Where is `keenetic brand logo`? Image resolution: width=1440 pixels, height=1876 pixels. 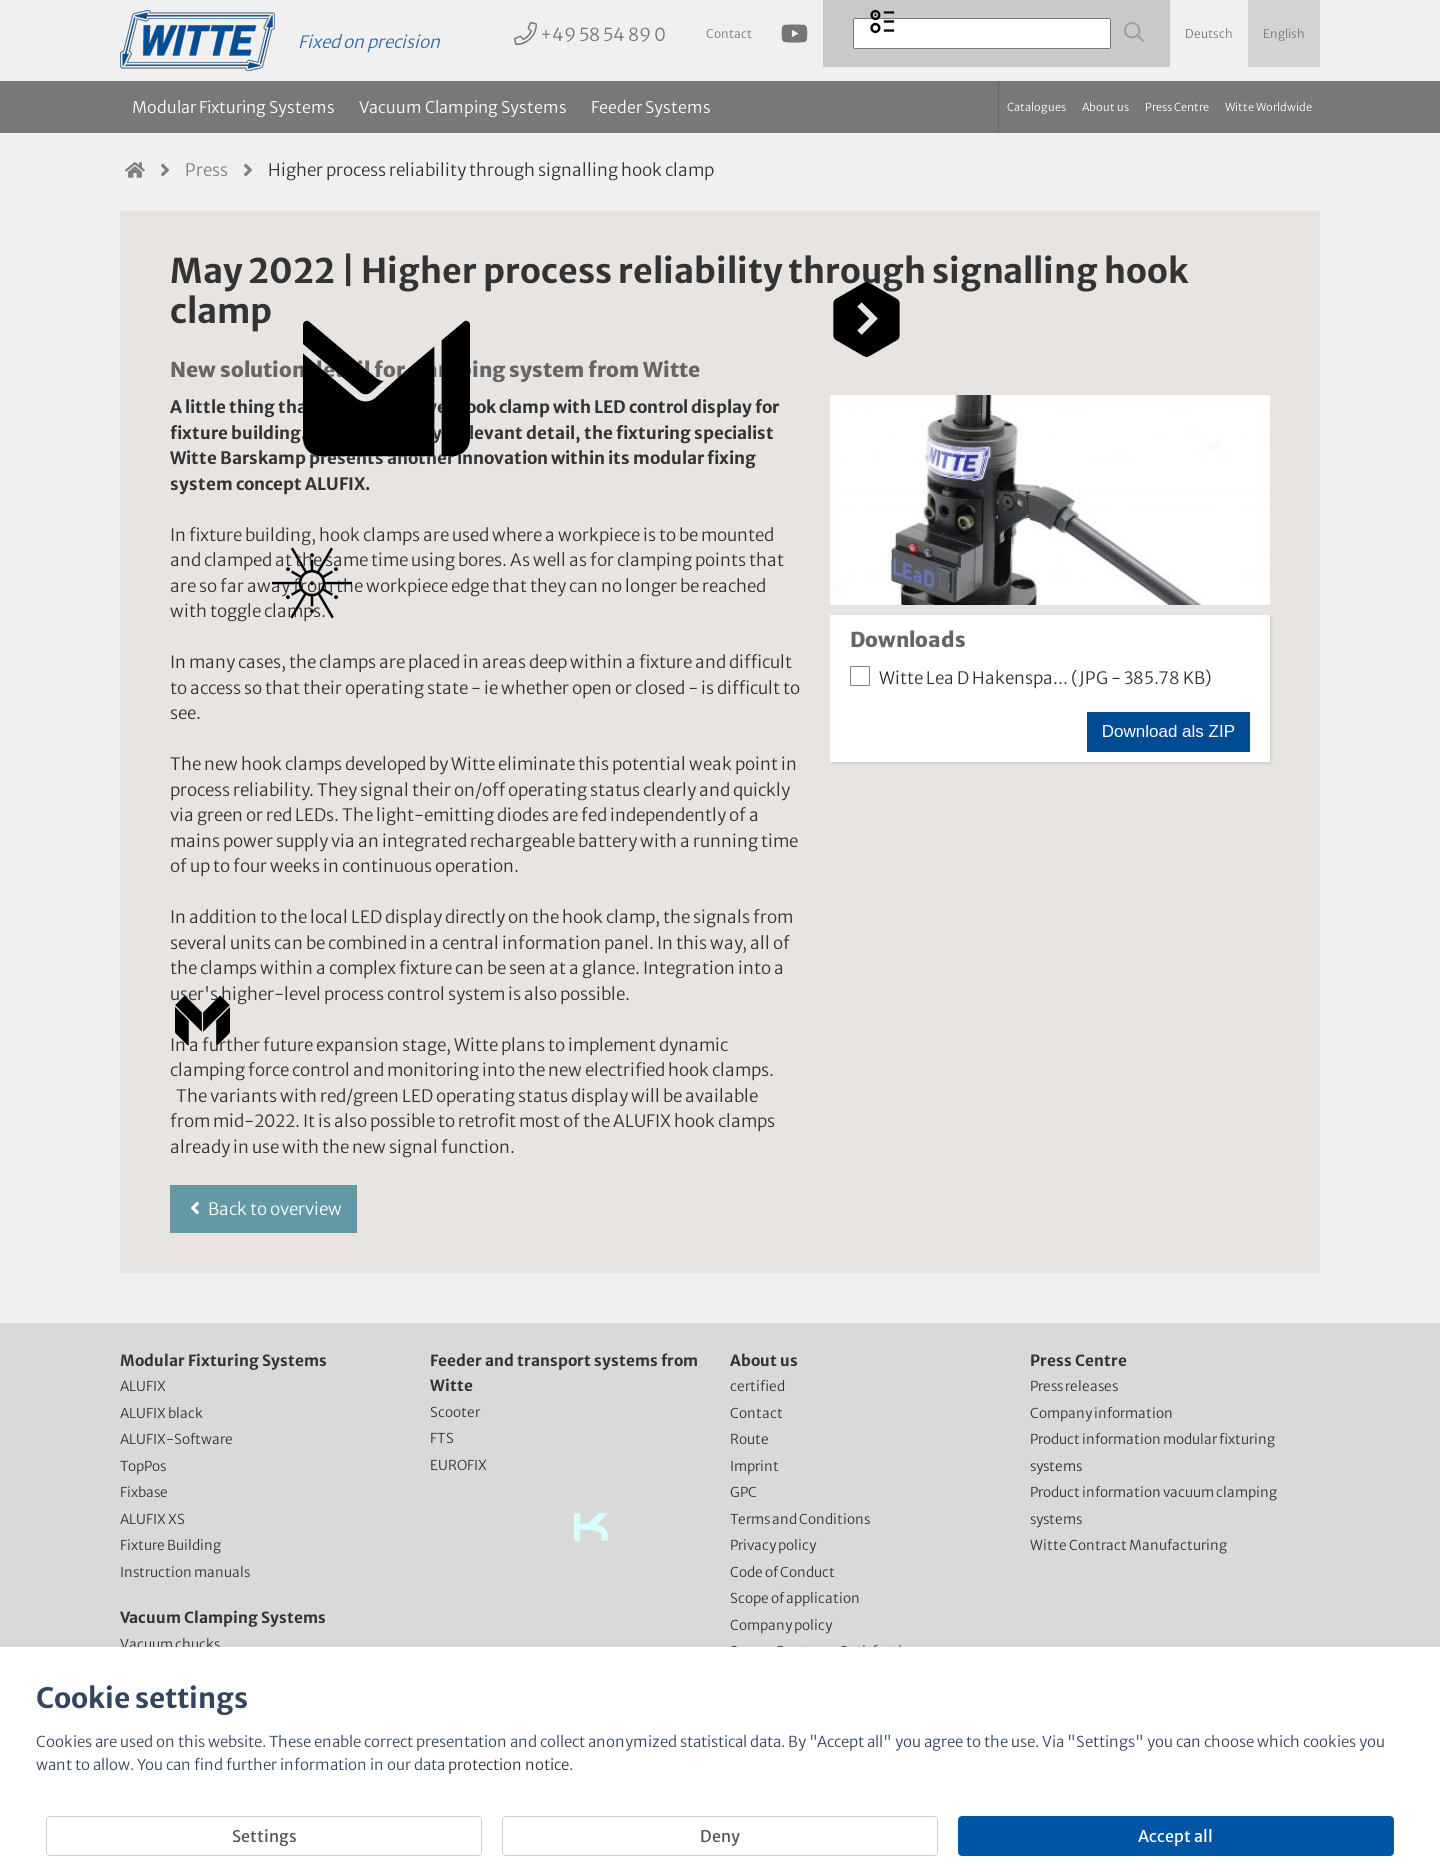
keenetic brand logo is located at coordinates (591, 1527).